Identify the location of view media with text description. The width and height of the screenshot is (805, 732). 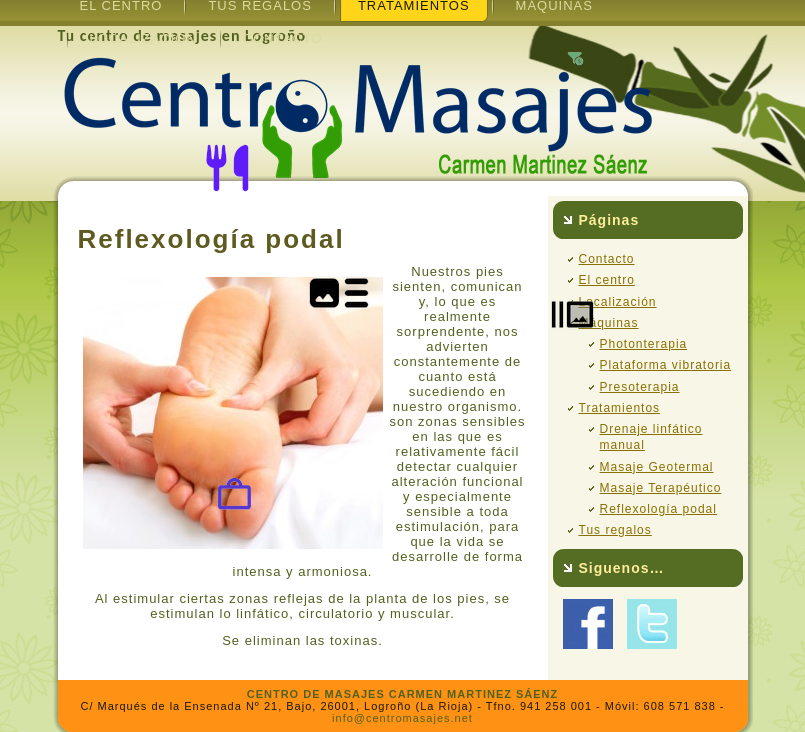
(339, 293).